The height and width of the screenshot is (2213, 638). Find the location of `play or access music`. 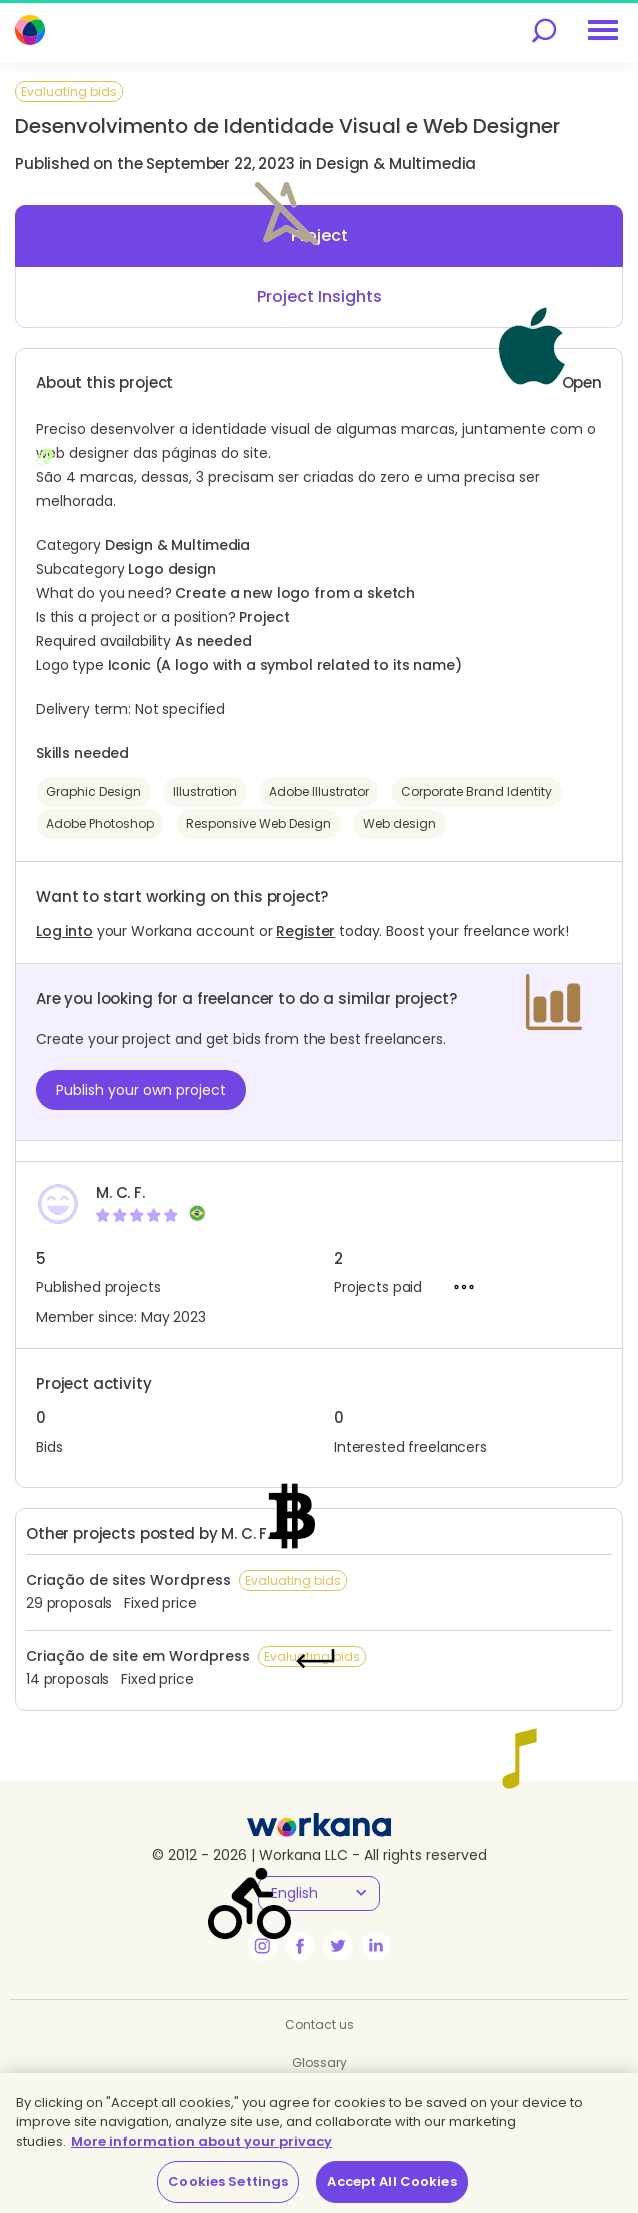

play or access music is located at coordinates (519, 1758).